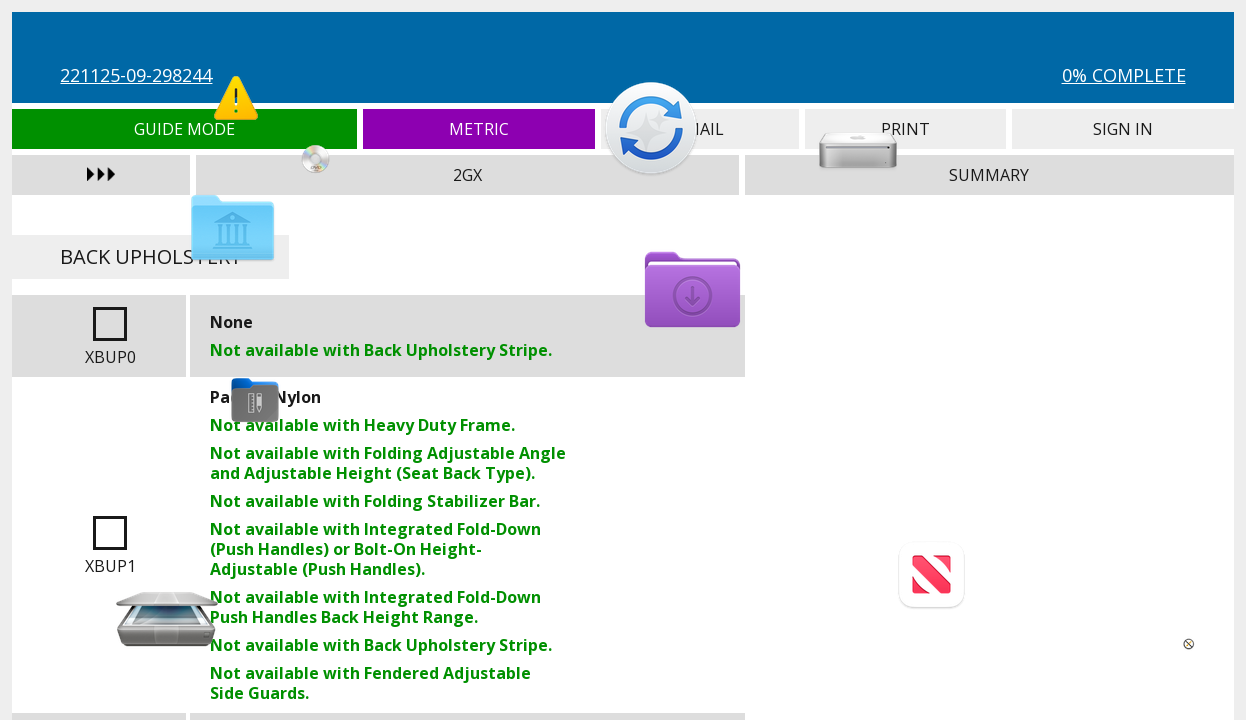 This screenshot has height=720, width=1246. I want to click on open the apple news app, so click(931, 574).